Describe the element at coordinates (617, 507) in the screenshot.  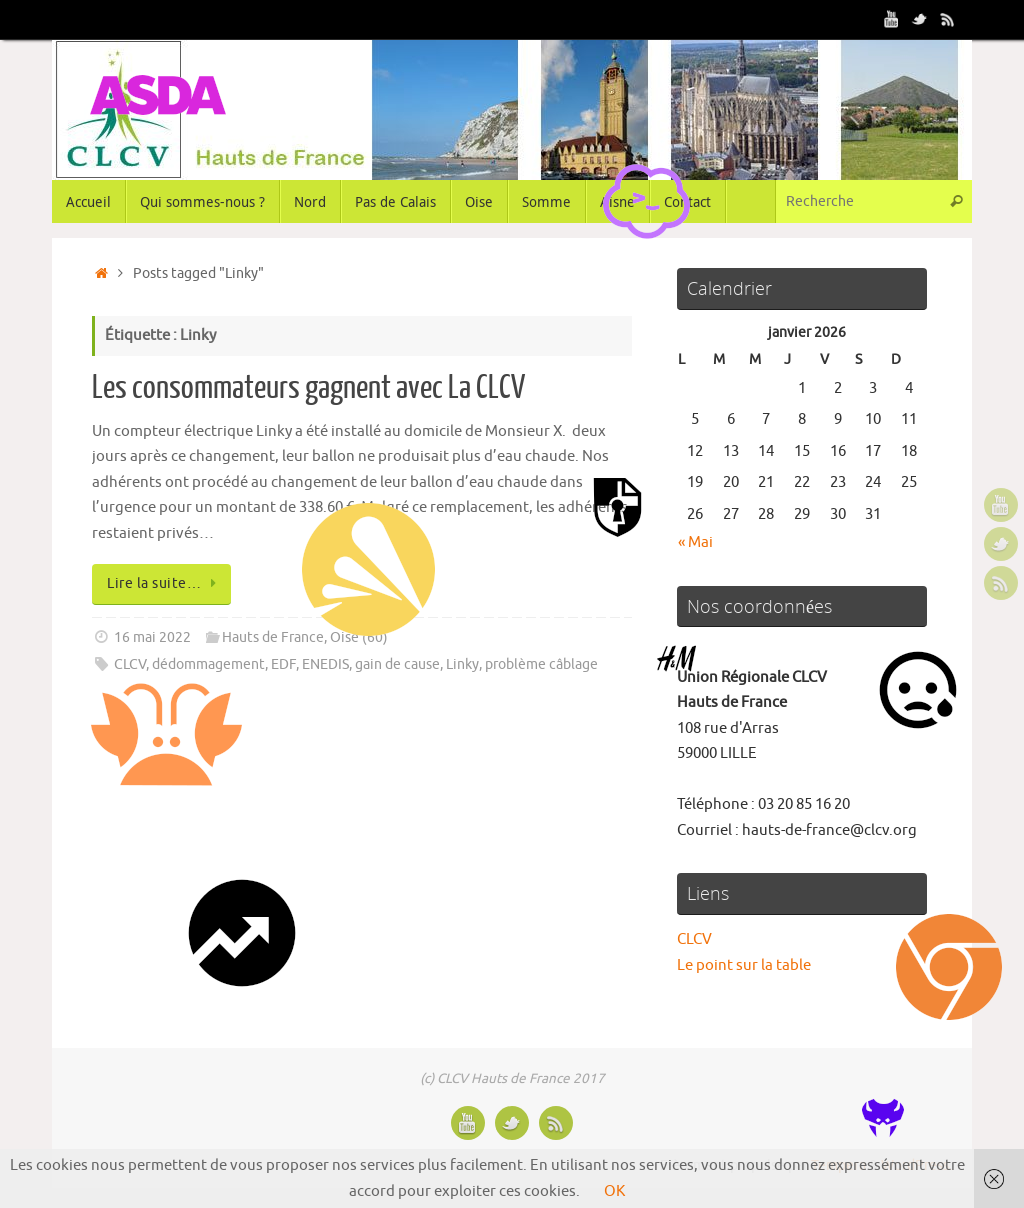
I see `open cryptpad secure document editor` at that location.